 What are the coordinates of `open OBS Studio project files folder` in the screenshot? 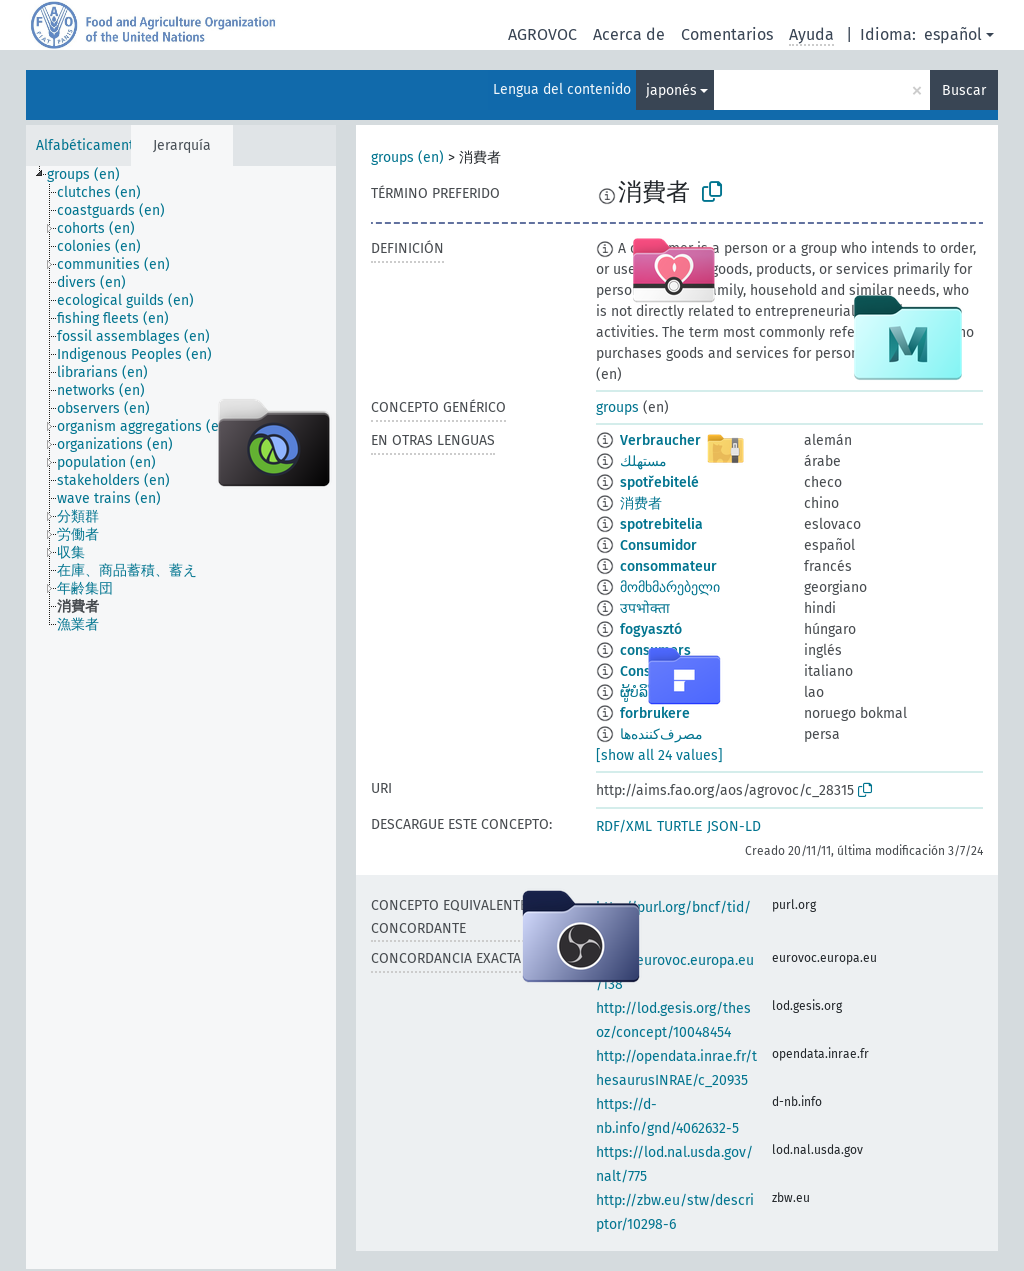 It's located at (580, 939).